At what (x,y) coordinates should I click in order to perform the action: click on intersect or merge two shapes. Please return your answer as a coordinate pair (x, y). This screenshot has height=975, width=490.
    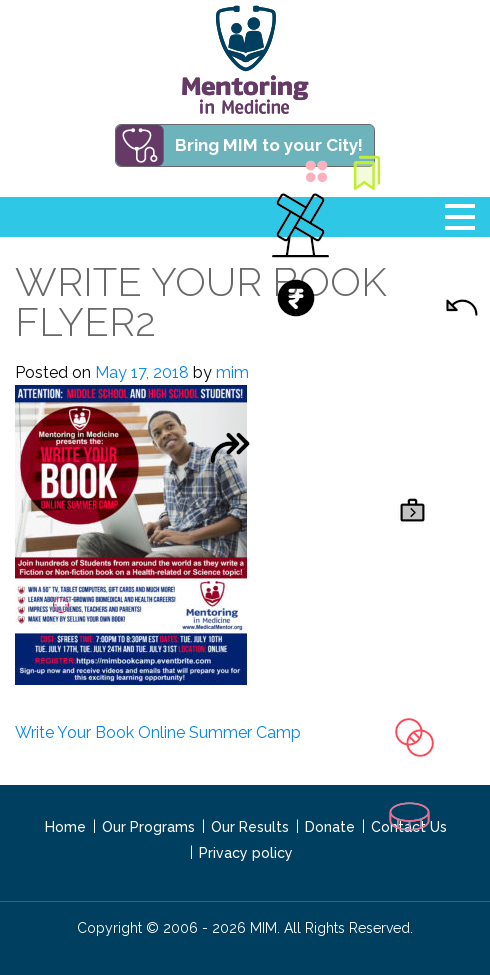
    Looking at the image, I should click on (414, 737).